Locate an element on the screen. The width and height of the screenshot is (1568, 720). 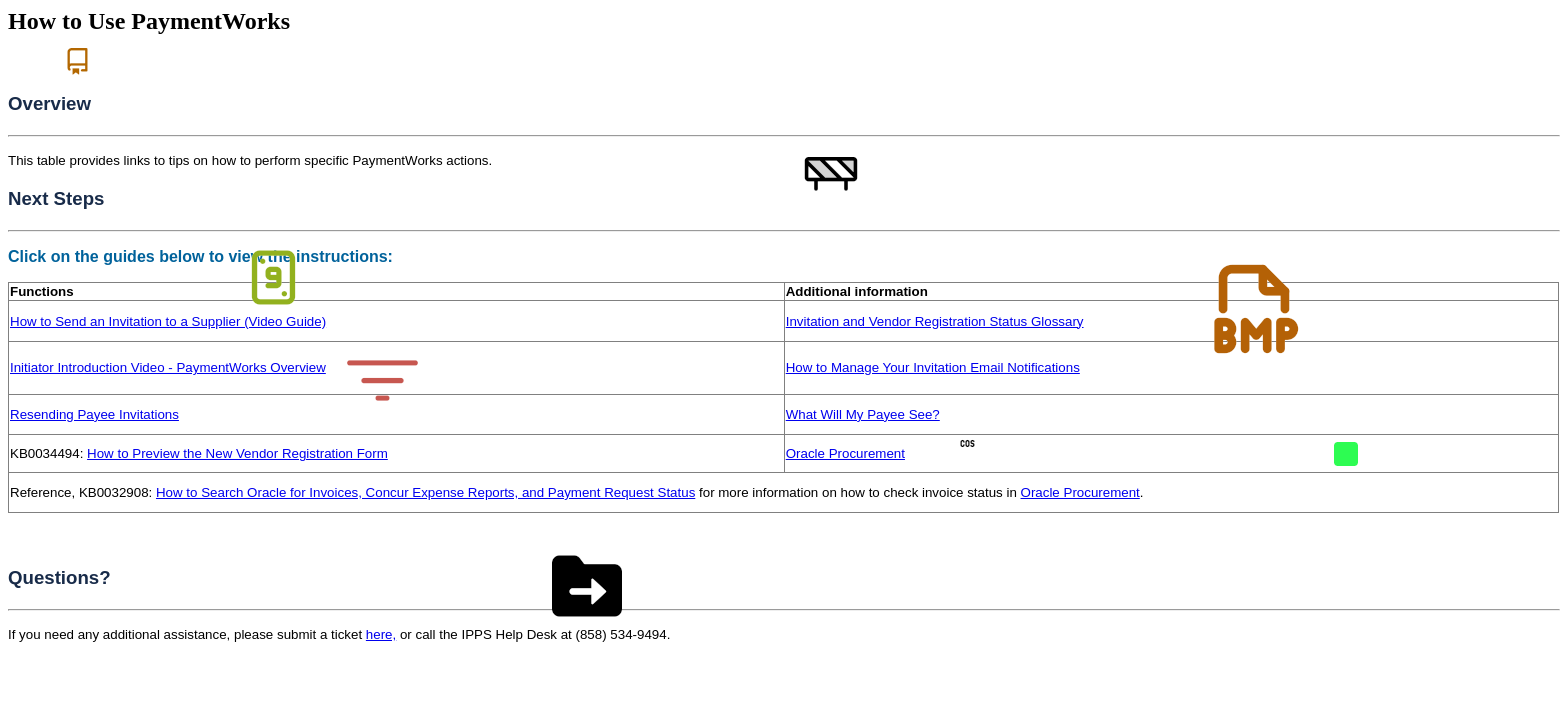
access a linked submodule or external repository is located at coordinates (587, 586).